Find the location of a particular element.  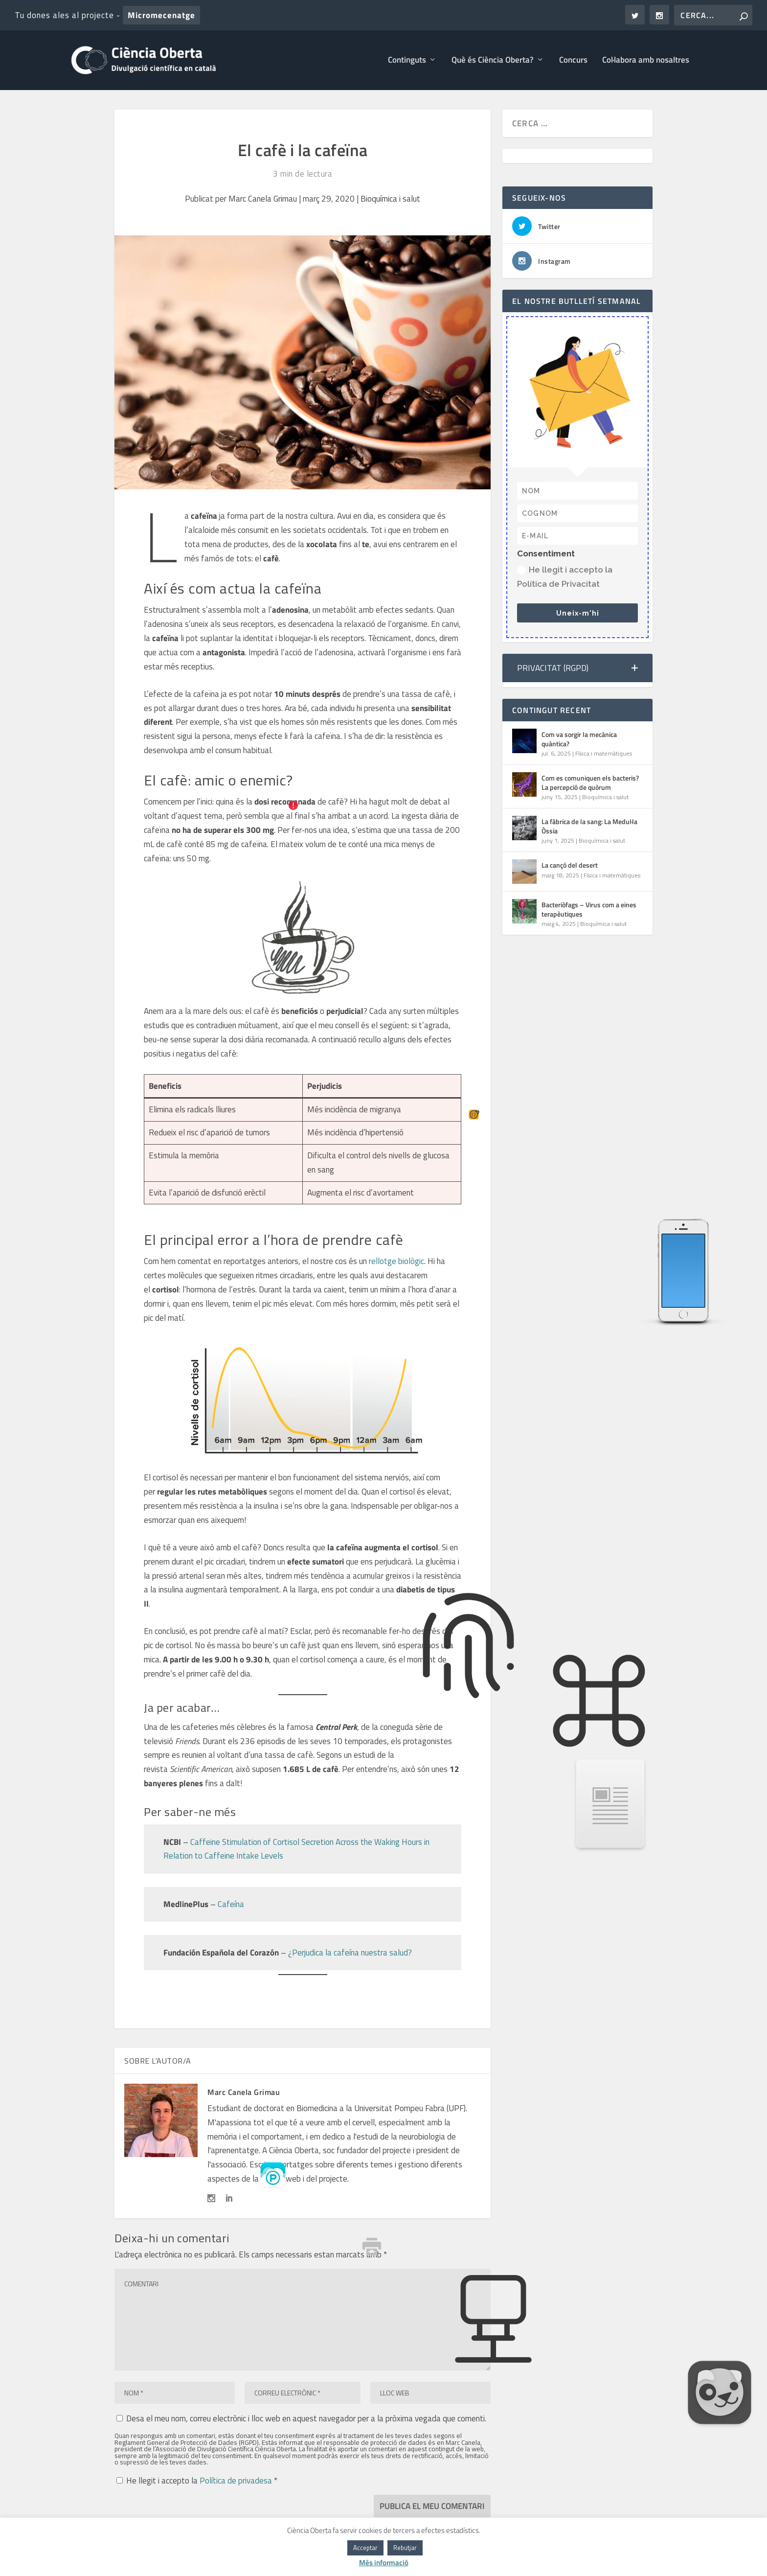

open pCloud cloud storage app is located at coordinates (273, 2175).